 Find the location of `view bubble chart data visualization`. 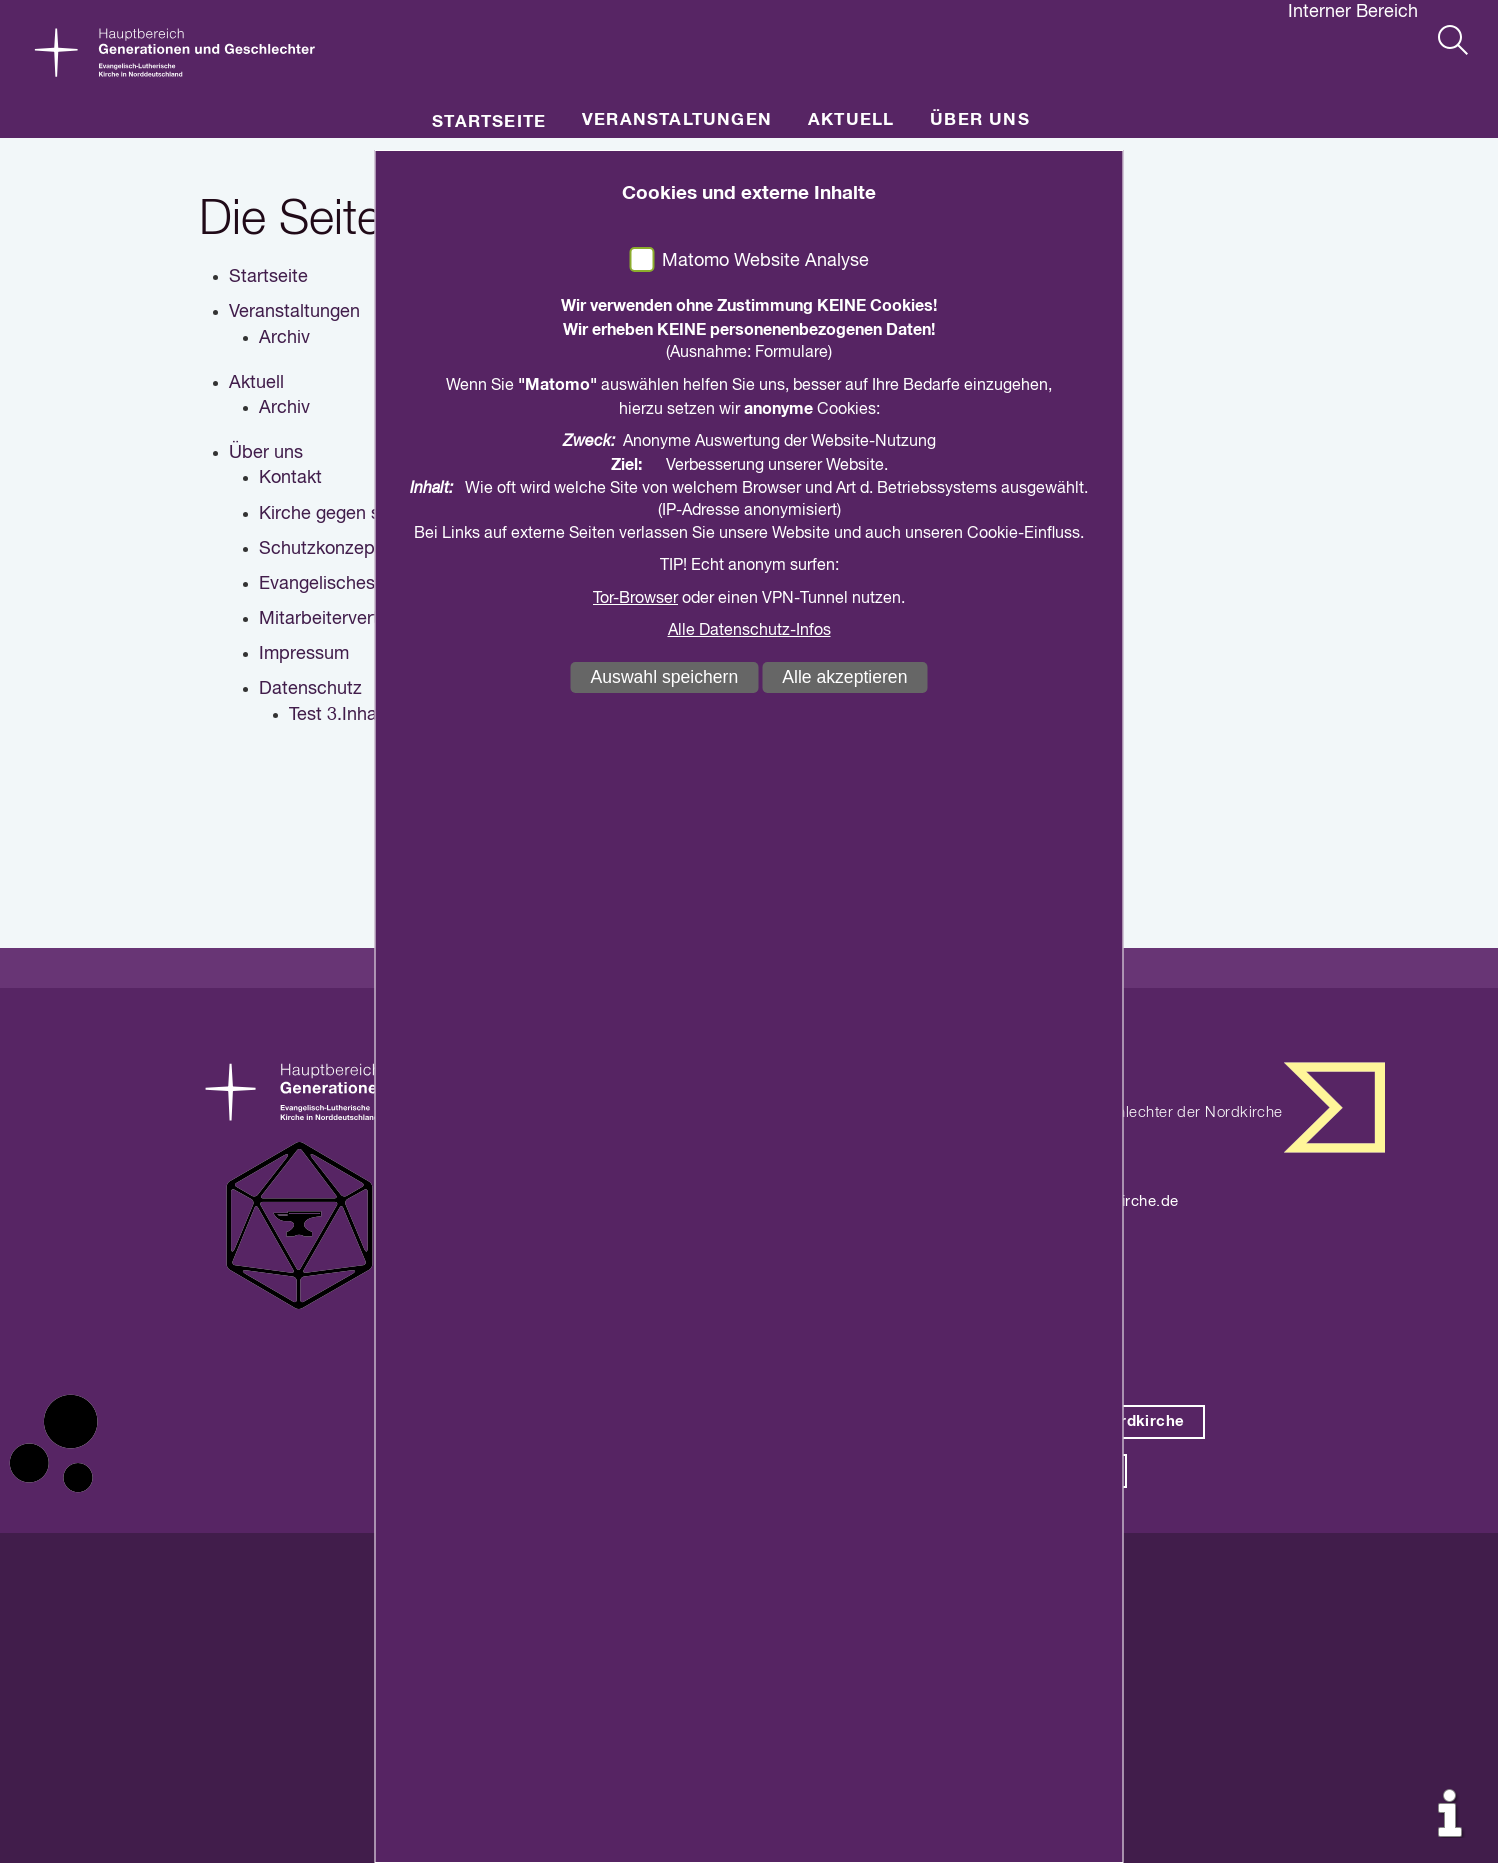

view bubble chart data visualization is located at coordinates (58, 1443).